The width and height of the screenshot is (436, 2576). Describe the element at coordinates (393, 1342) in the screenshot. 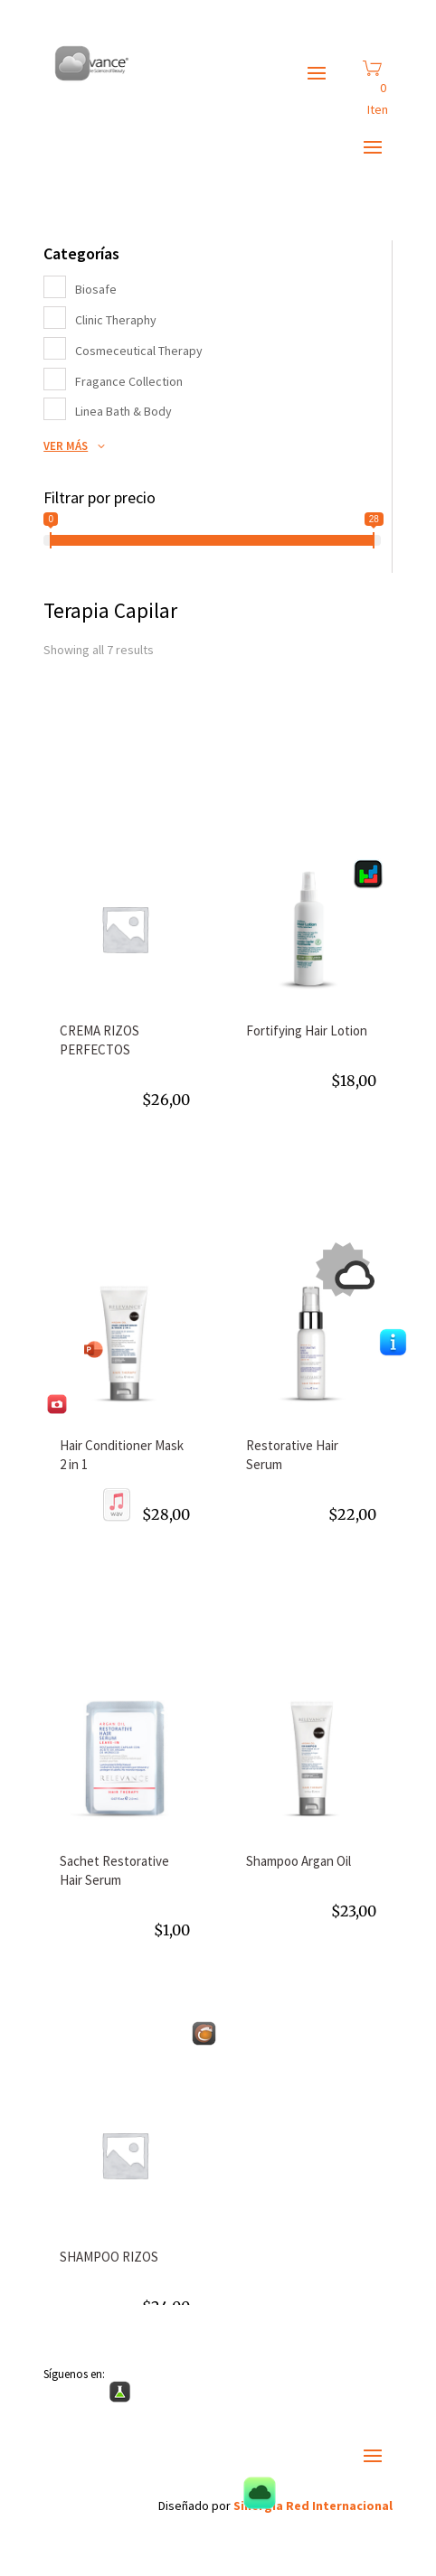

I see `open ibus input method settings` at that location.